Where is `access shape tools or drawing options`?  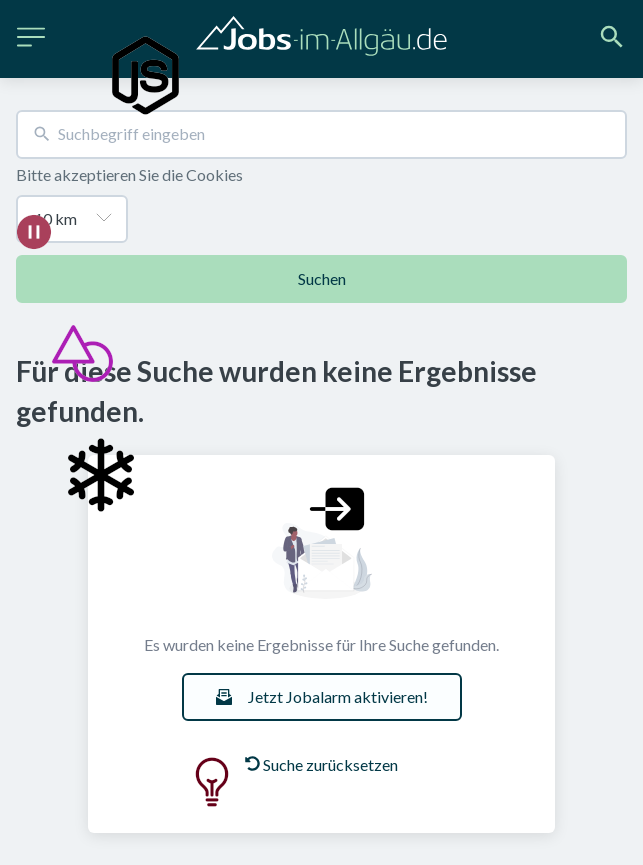 access shape tools or drawing options is located at coordinates (82, 353).